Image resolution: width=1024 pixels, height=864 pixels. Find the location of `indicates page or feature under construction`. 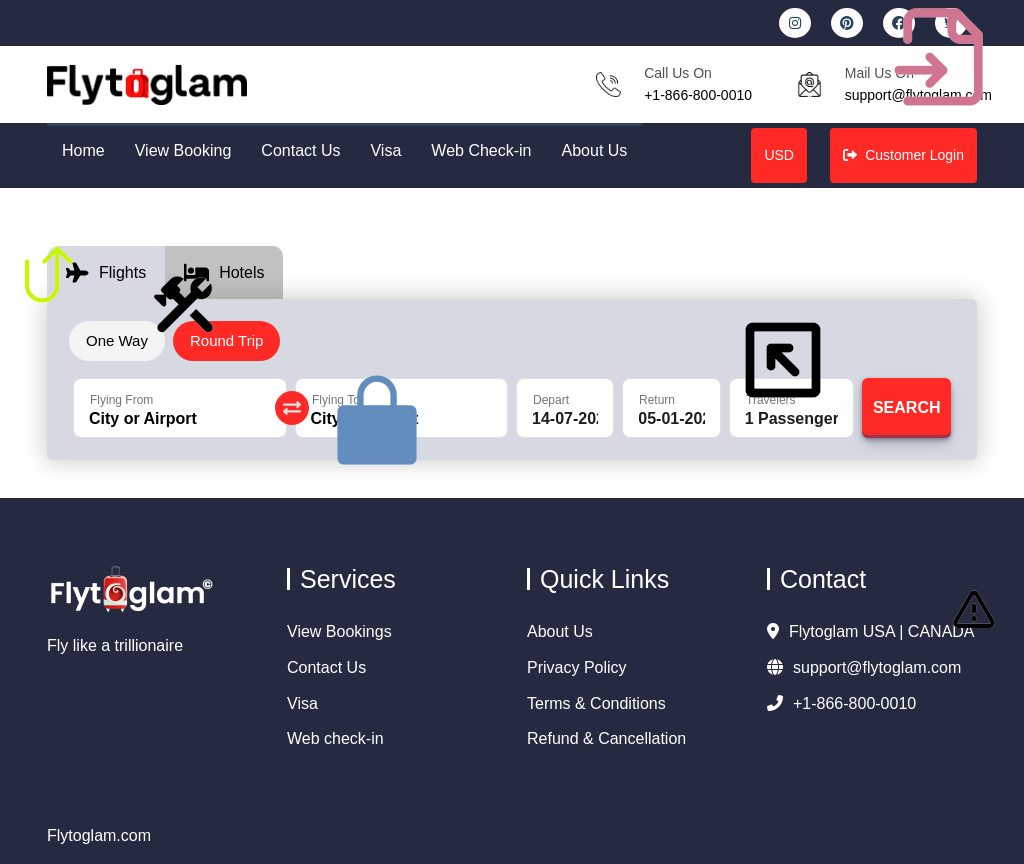

indicates page or feature under construction is located at coordinates (183, 305).